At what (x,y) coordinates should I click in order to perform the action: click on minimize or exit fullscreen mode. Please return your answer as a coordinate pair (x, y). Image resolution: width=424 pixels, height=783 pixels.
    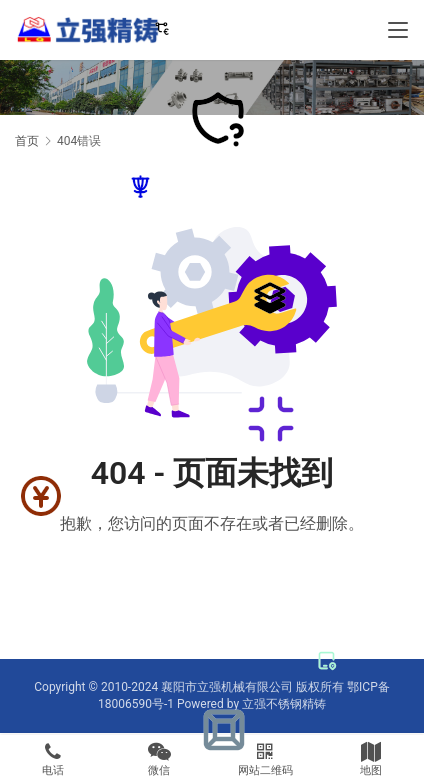
    Looking at the image, I should click on (271, 419).